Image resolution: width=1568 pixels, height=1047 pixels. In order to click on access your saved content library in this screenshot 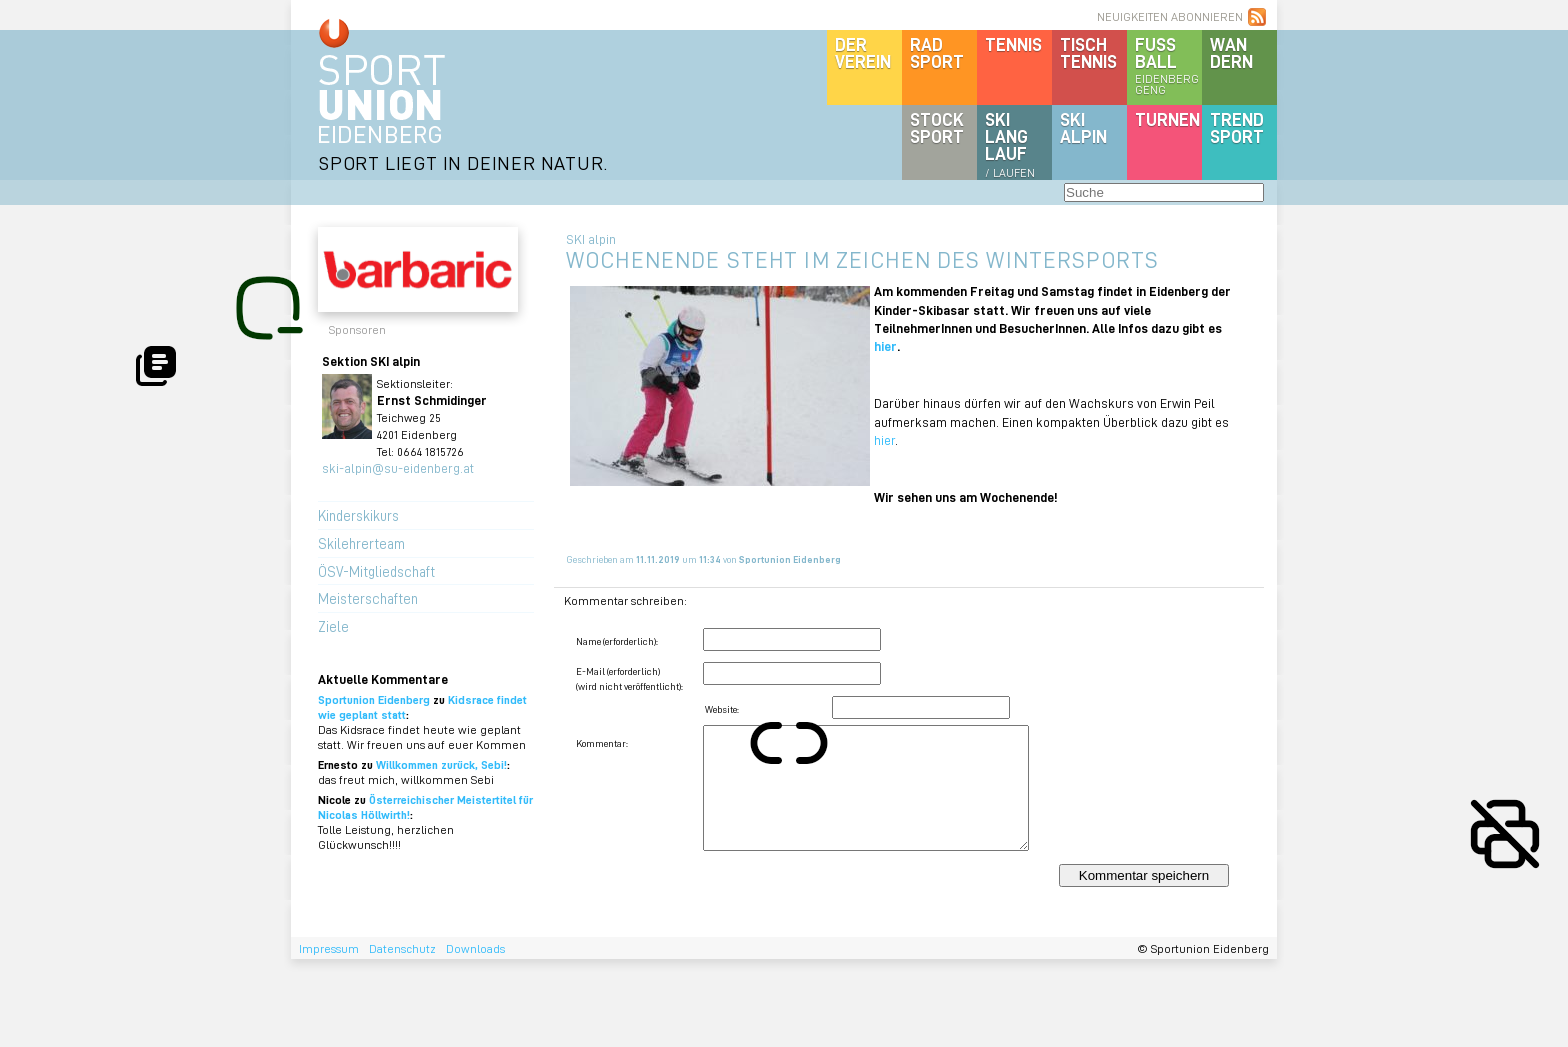, I will do `click(156, 366)`.